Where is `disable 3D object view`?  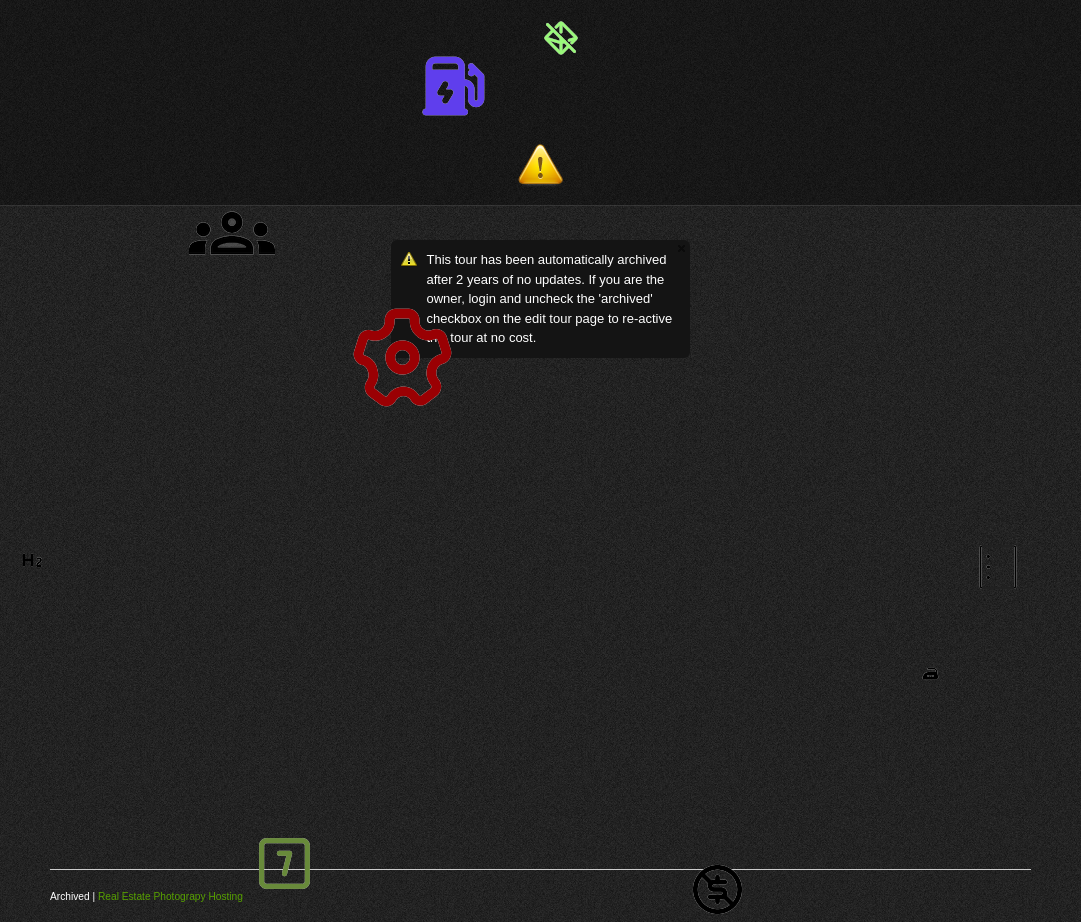
disable 3D object view is located at coordinates (561, 38).